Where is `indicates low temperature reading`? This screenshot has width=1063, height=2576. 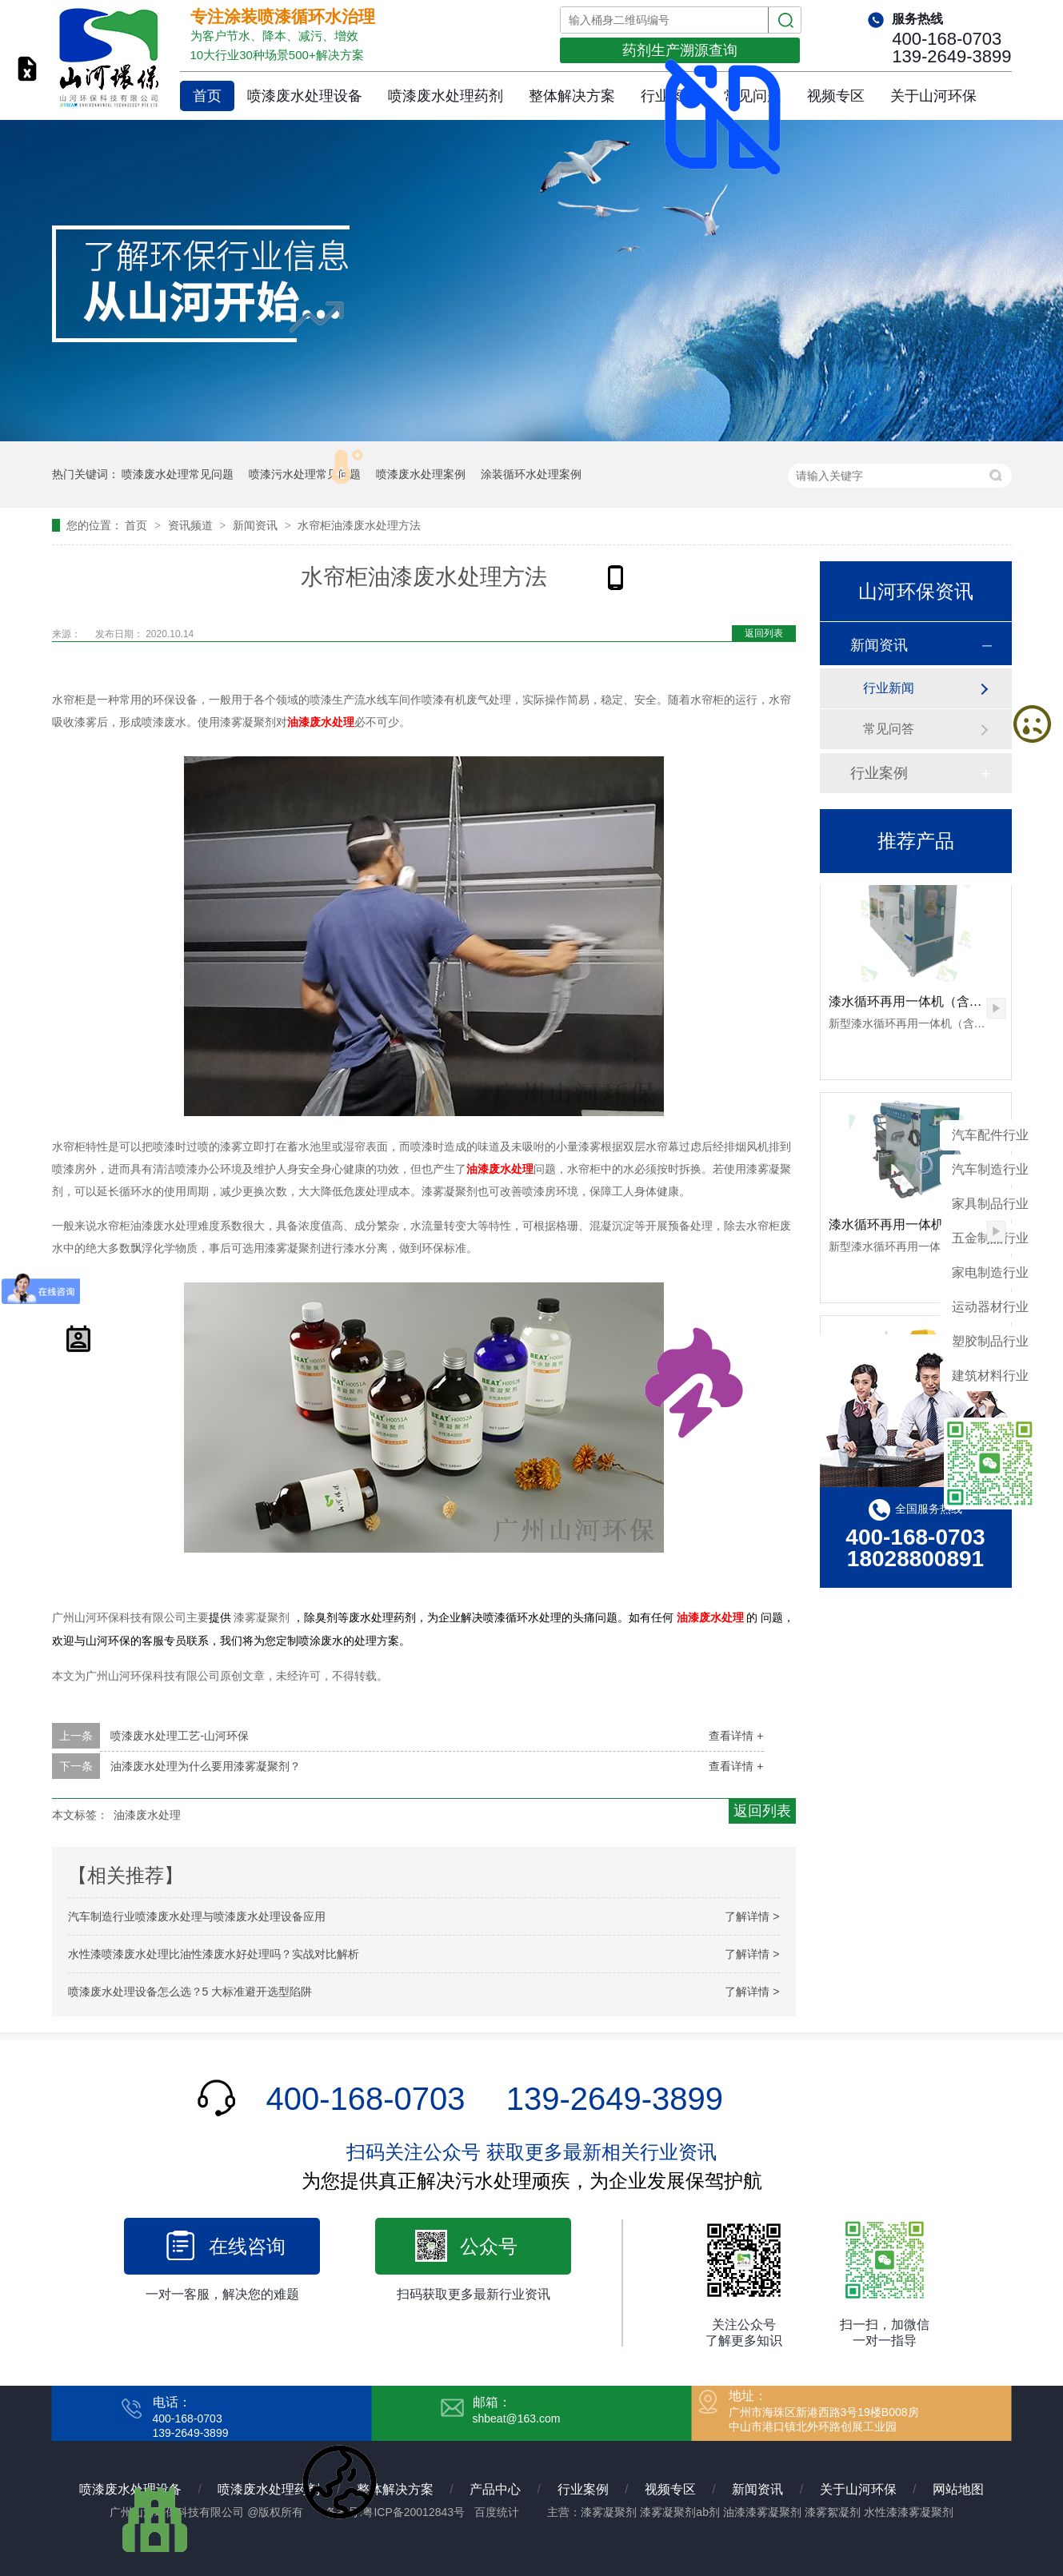
indicates low temperature reading is located at coordinates (346, 467).